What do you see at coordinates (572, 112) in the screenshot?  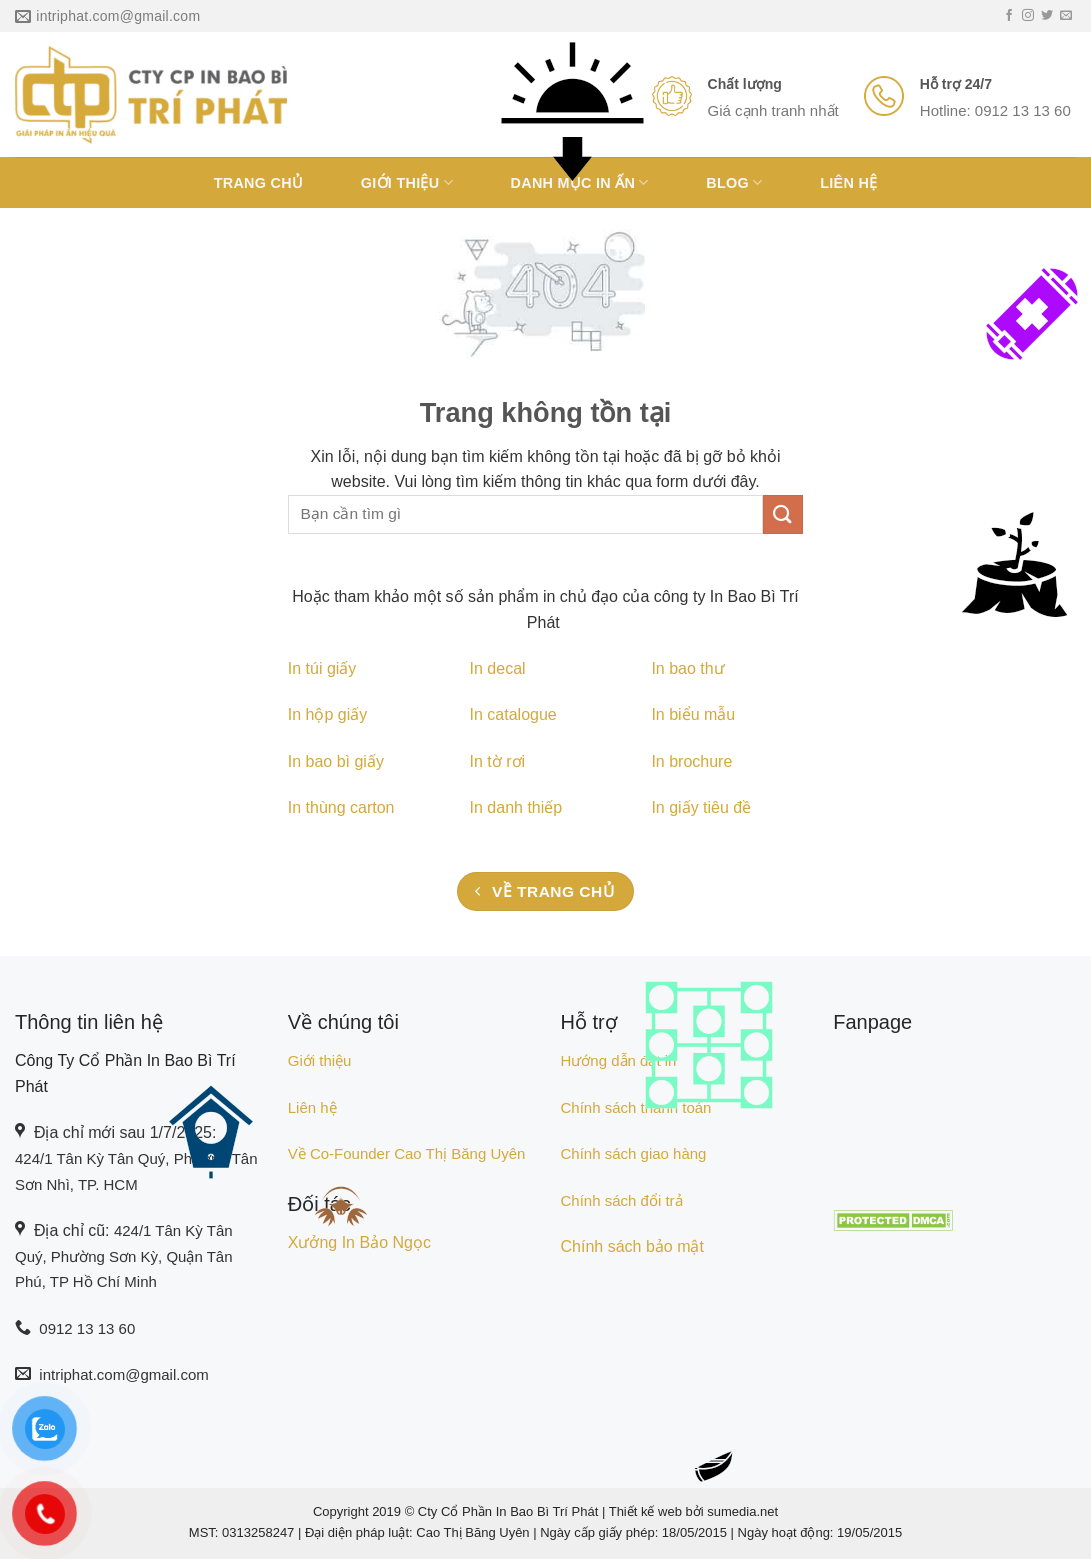 I see `indicates sunset or evening time period` at bounding box center [572, 112].